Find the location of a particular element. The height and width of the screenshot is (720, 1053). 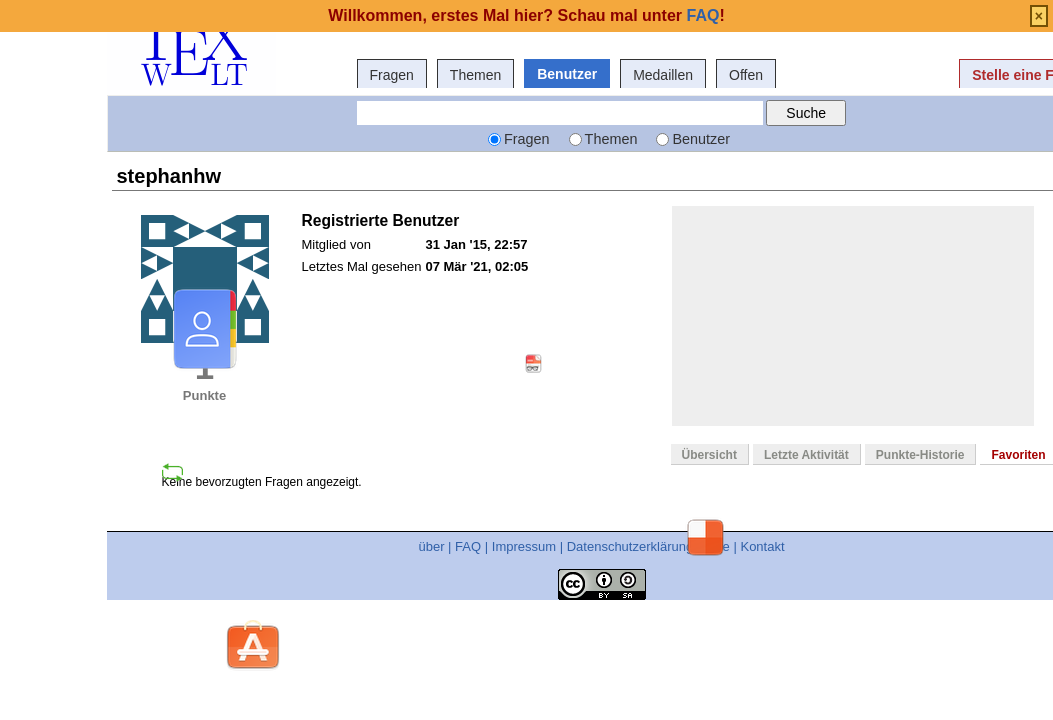

open the address book app is located at coordinates (205, 329).